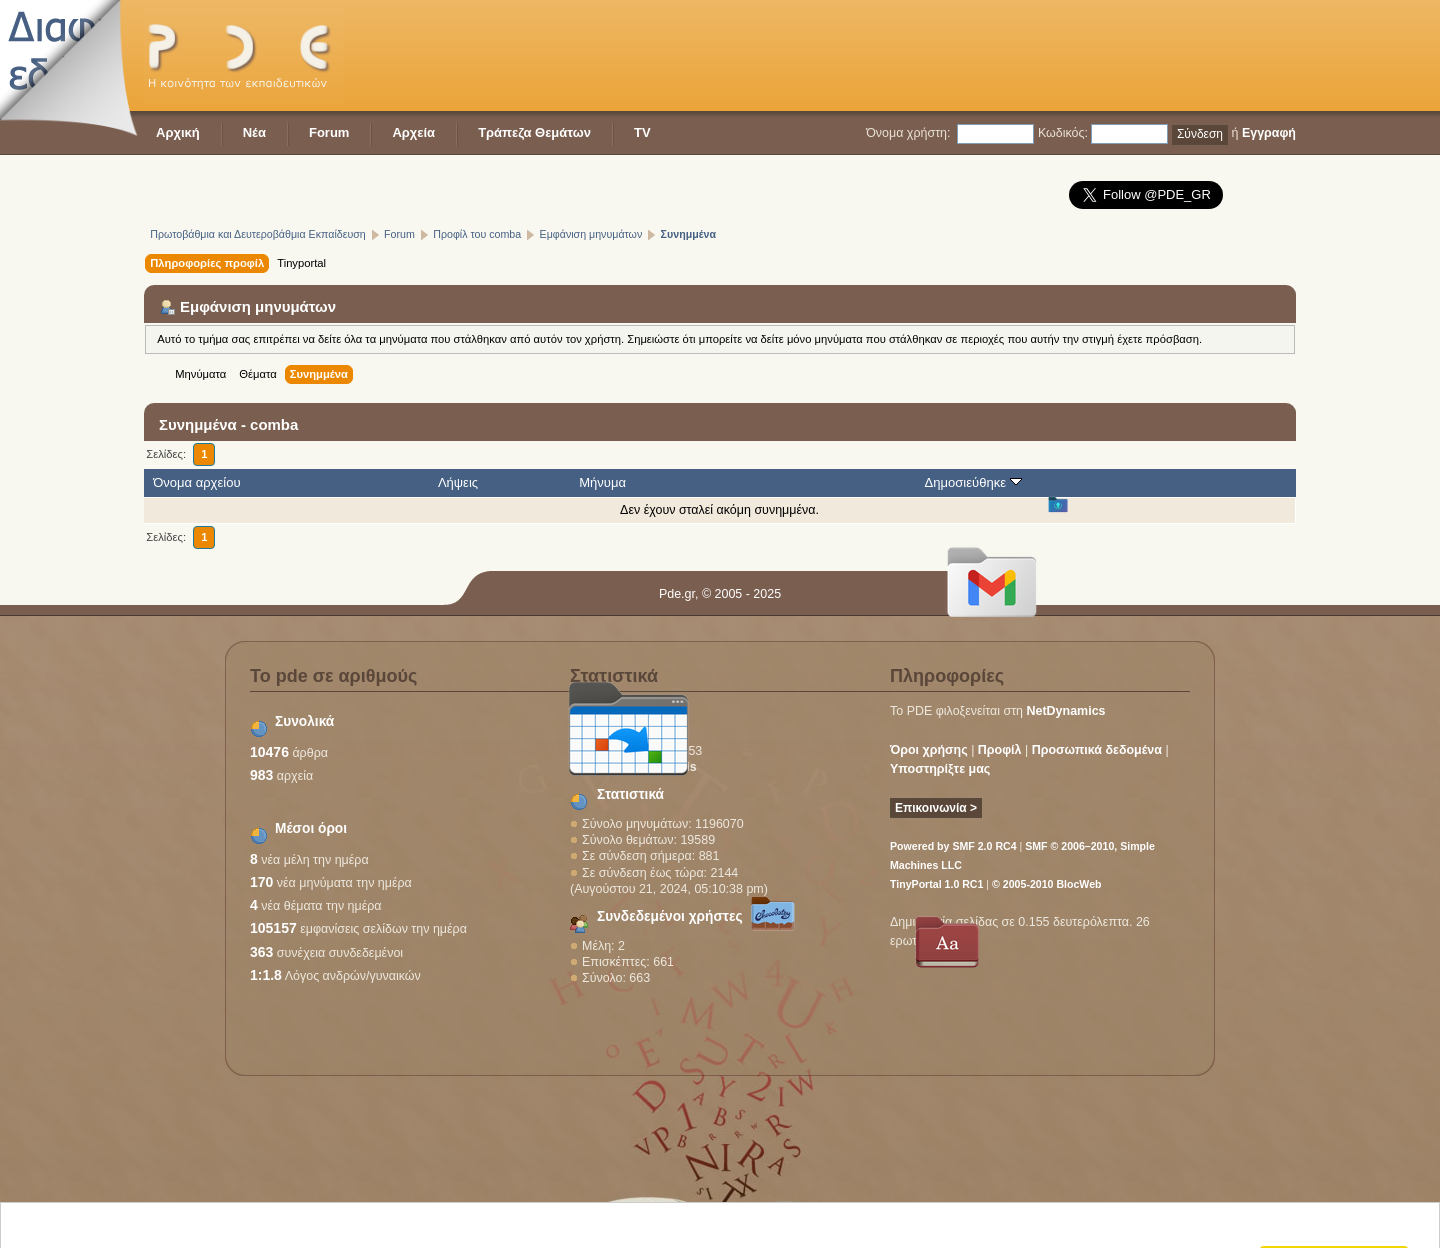 The image size is (1440, 1248). Describe the element at coordinates (628, 732) in the screenshot. I see `open folder containing scheduled items` at that location.